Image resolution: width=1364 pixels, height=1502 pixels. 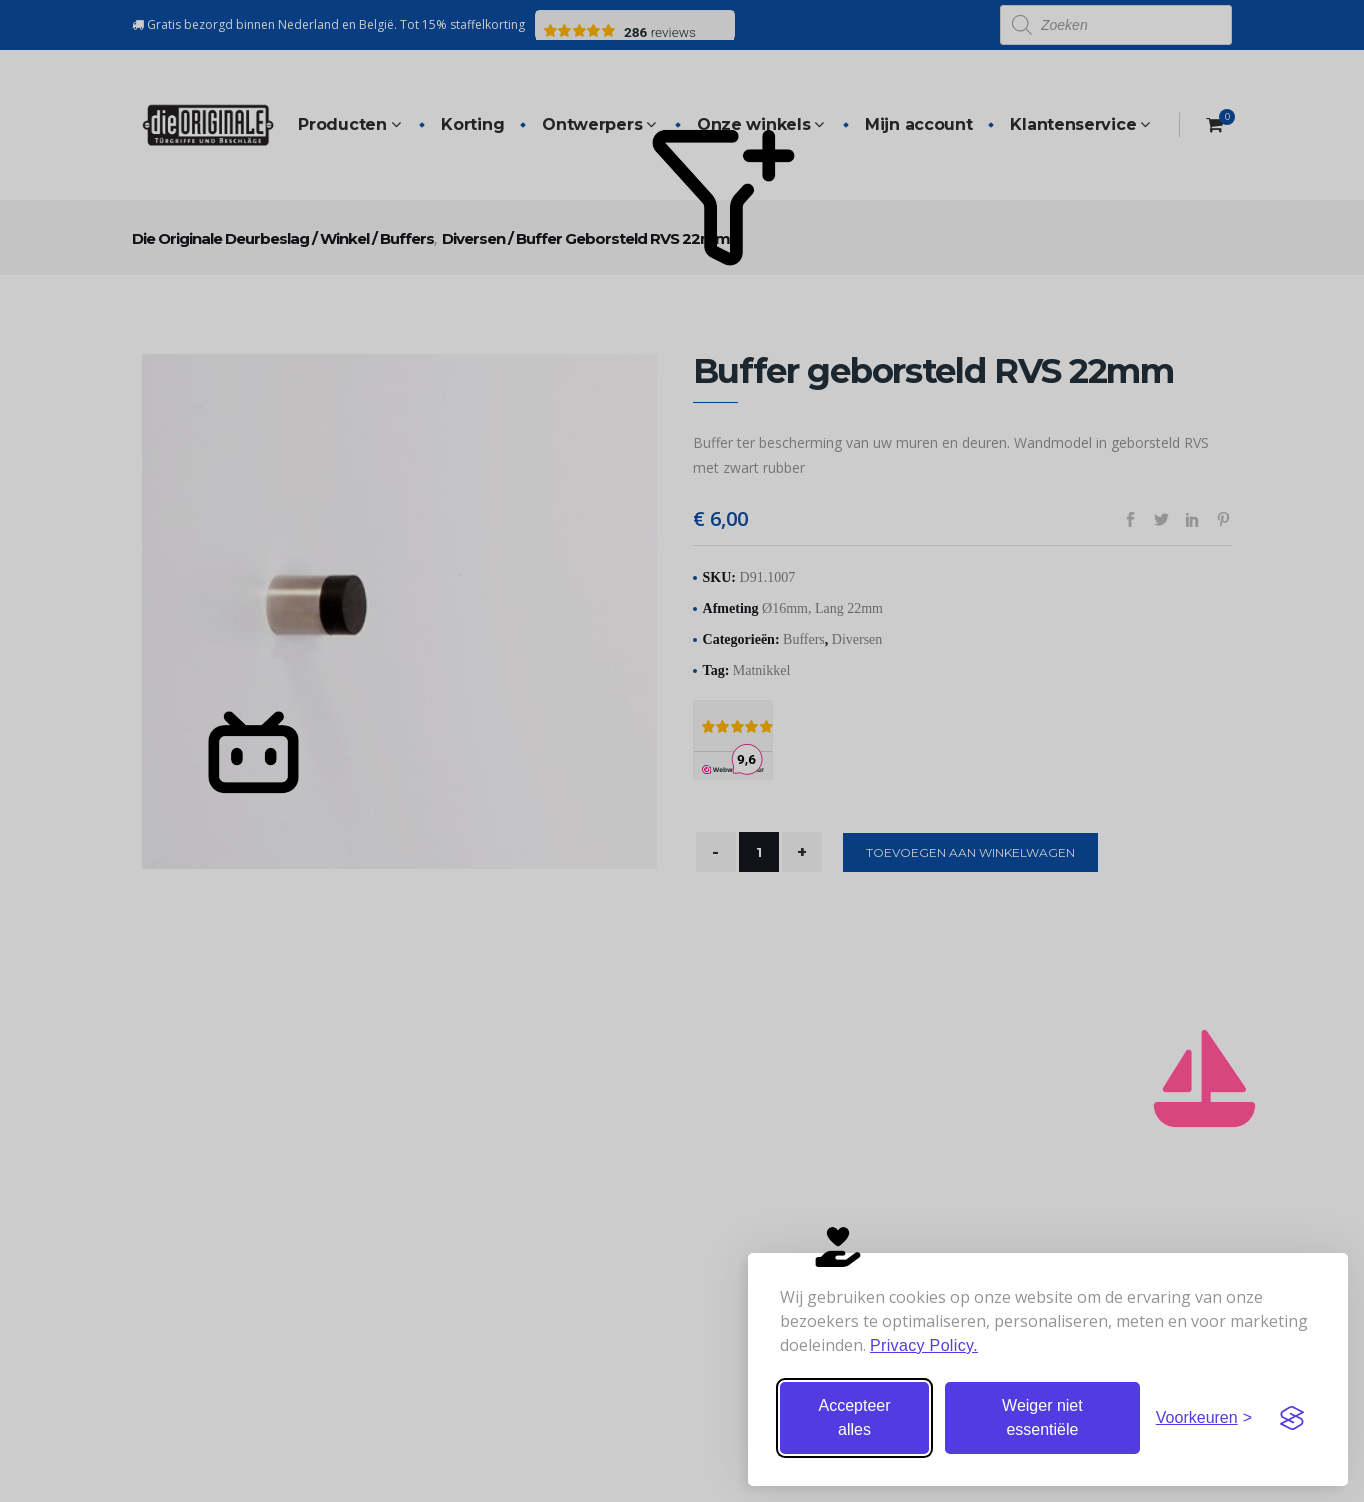 What do you see at coordinates (723, 194) in the screenshot?
I see `add a new filter` at bounding box center [723, 194].